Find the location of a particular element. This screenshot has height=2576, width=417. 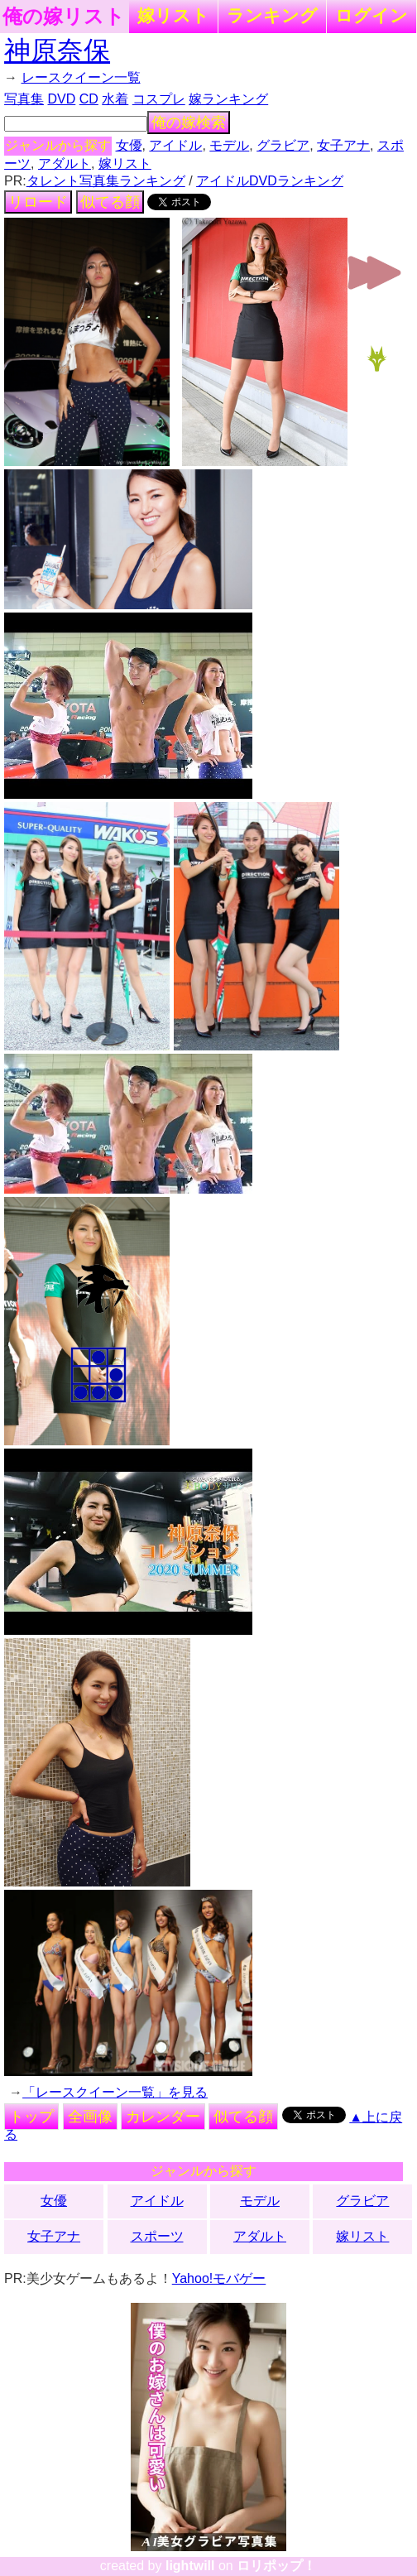

skip forward or fast-forward media playback is located at coordinates (374, 272).